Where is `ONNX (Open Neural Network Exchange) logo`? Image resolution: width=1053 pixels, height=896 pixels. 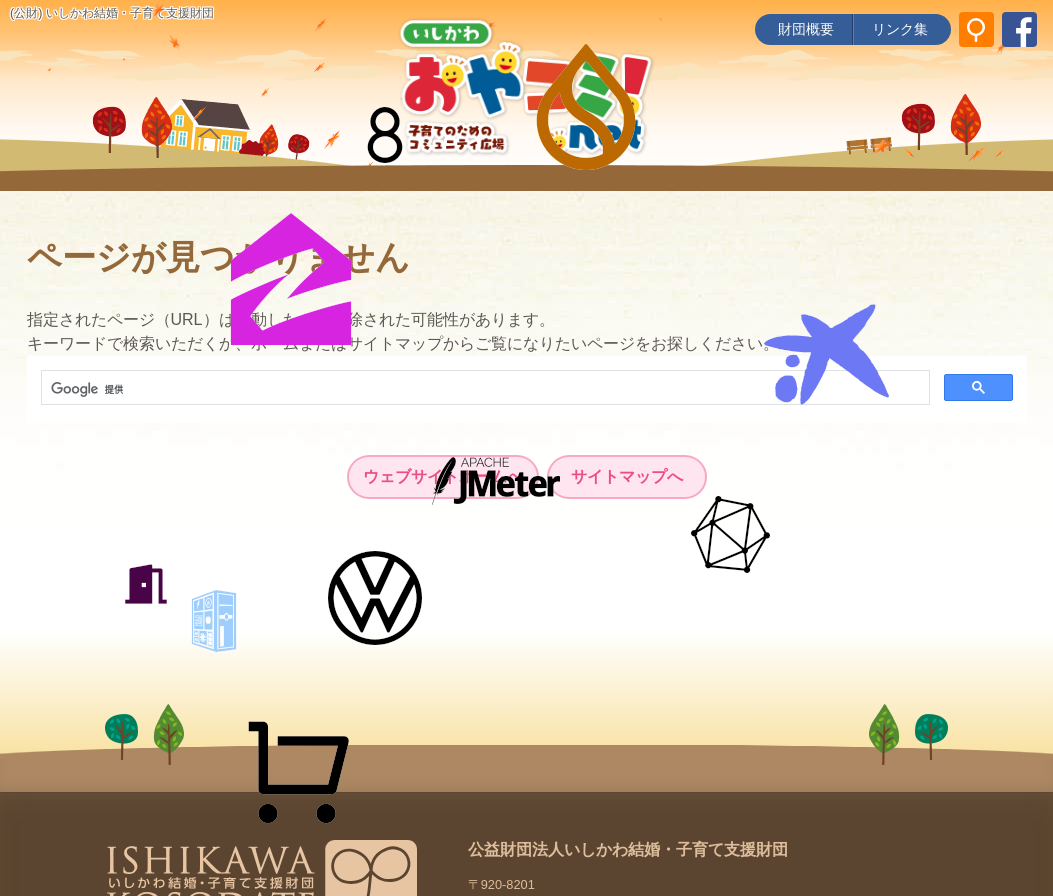
ONNX (Open Neural Network Exchange) logo is located at coordinates (730, 534).